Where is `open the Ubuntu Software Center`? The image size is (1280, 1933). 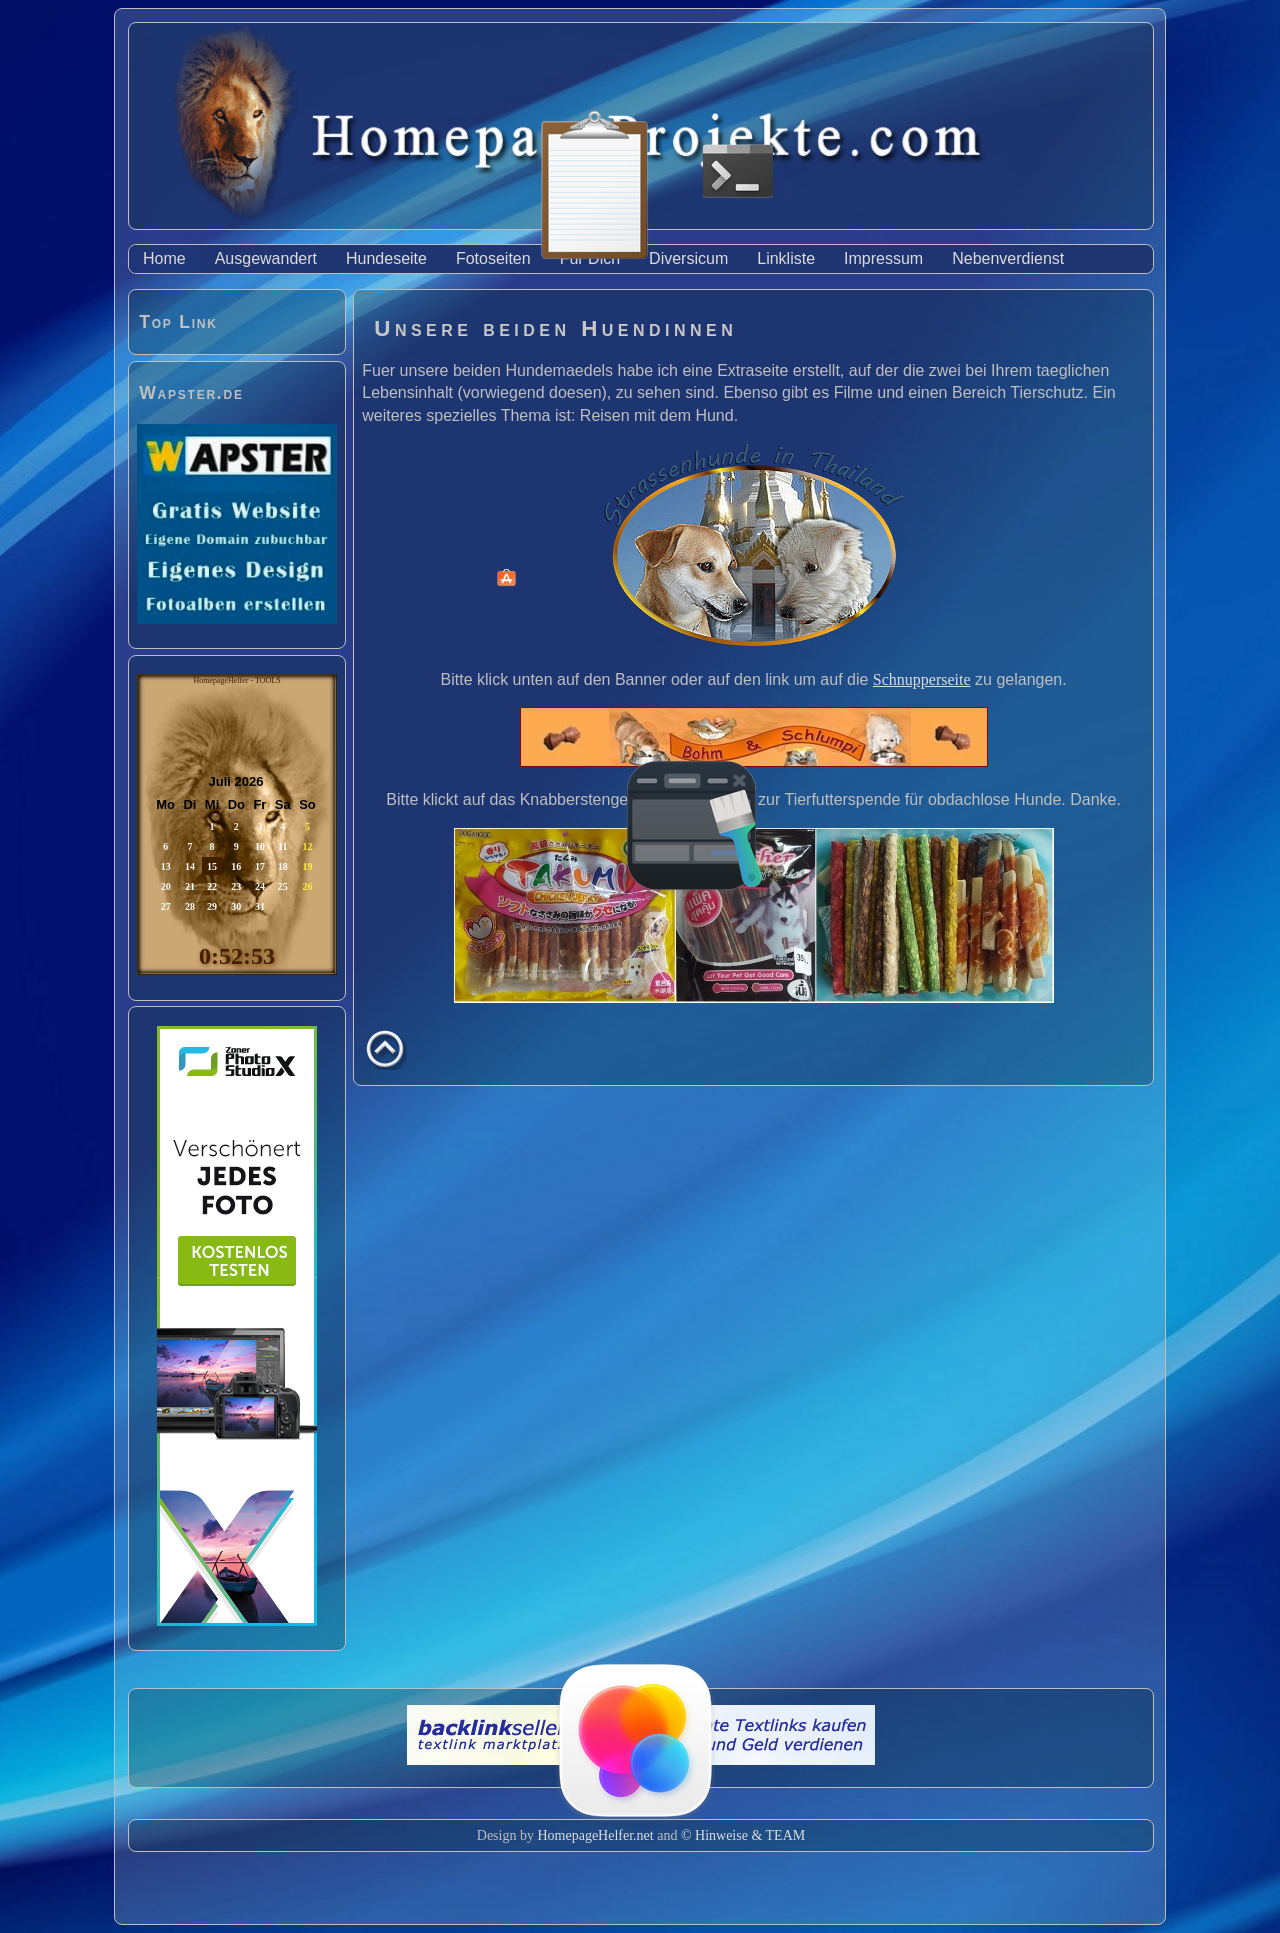 open the Ubuntu Software Center is located at coordinates (506, 578).